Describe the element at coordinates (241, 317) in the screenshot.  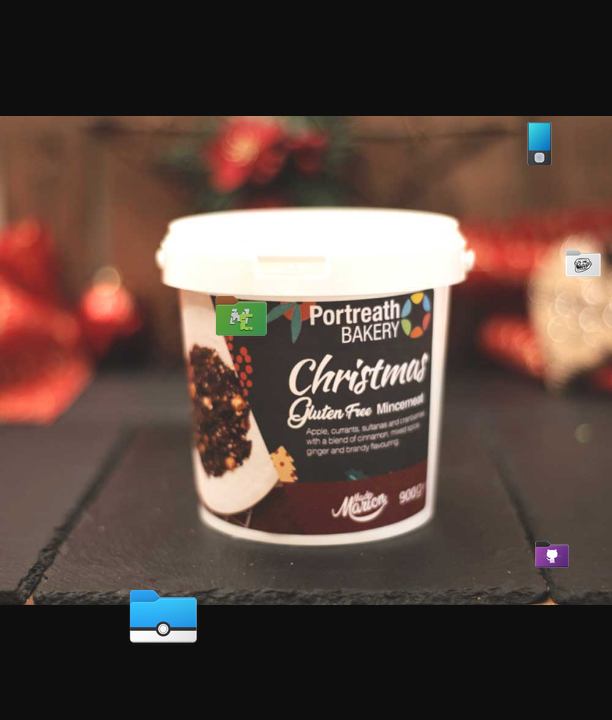
I see `open mcreator project files folder` at that location.